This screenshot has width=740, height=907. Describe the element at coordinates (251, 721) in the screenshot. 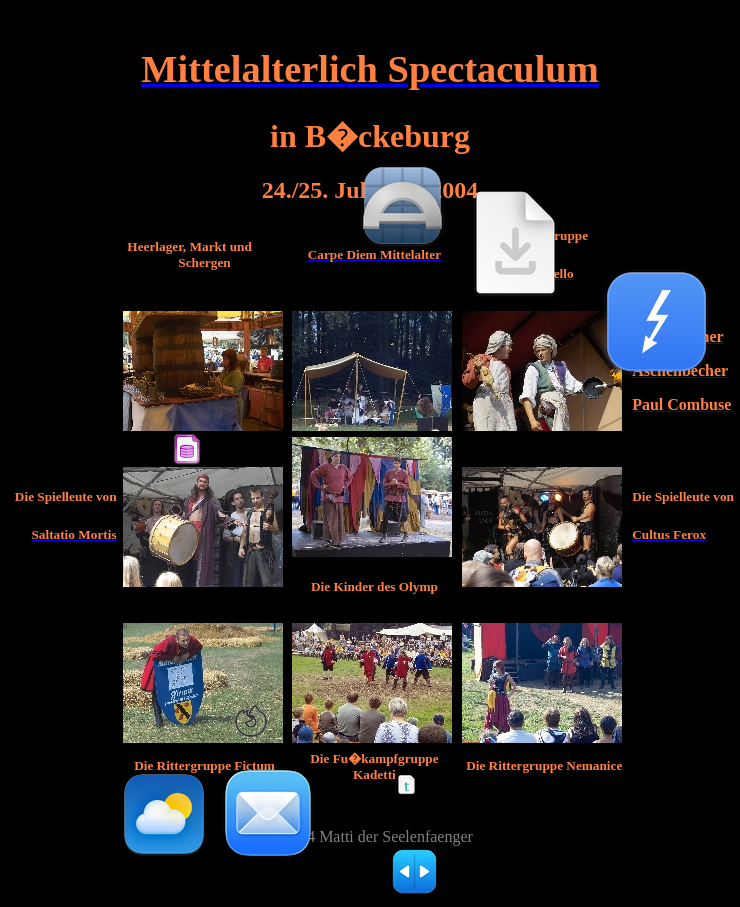

I see `open firefox browser` at that location.